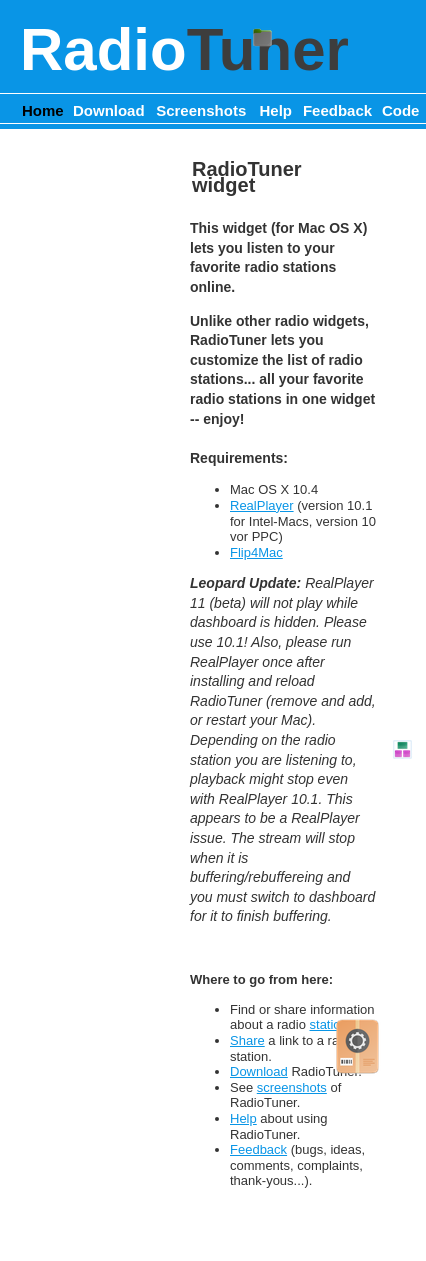  Describe the element at coordinates (357, 1046) in the screenshot. I see `software package being configured or installed` at that location.